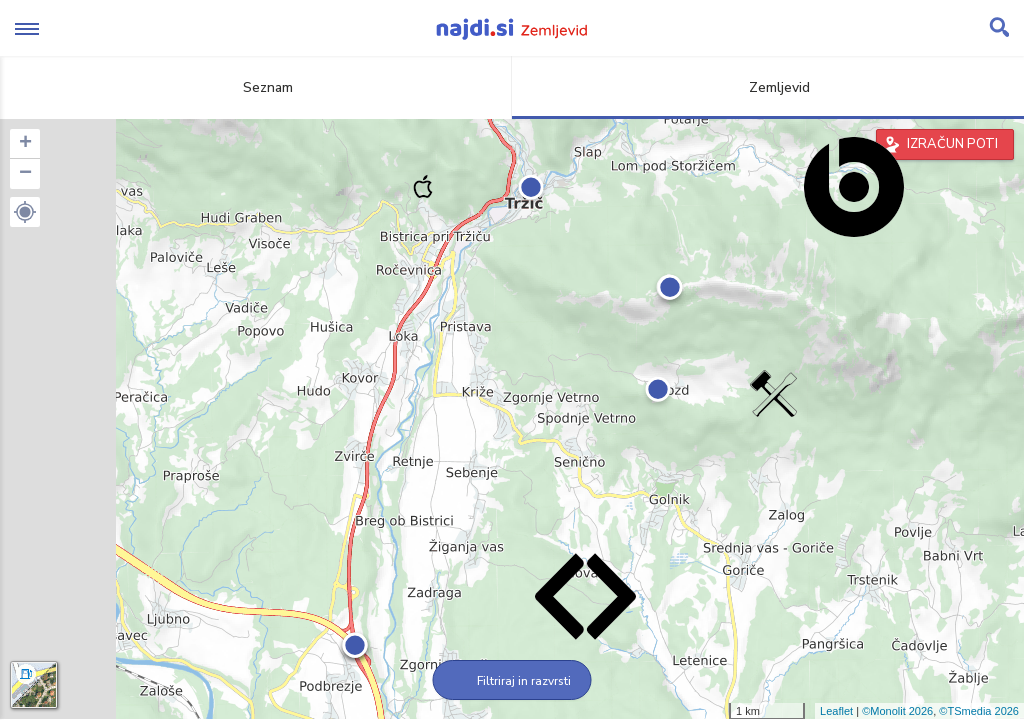 Image resolution: width=1024 pixels, height=720 pixels. I want to click on apple company logo, so click(423, 186).